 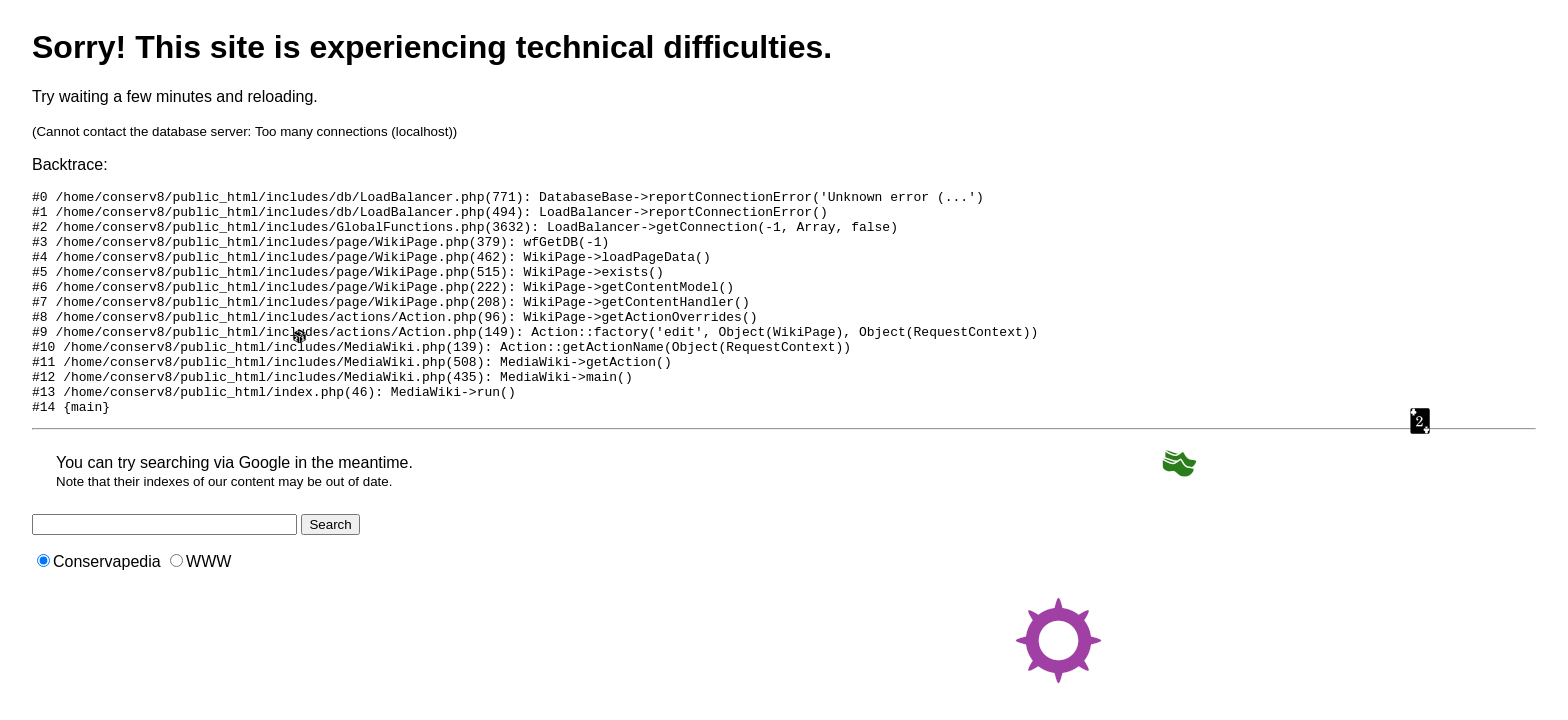 I want to click on roll dice or randomize selection, so click(x=299, y=336).